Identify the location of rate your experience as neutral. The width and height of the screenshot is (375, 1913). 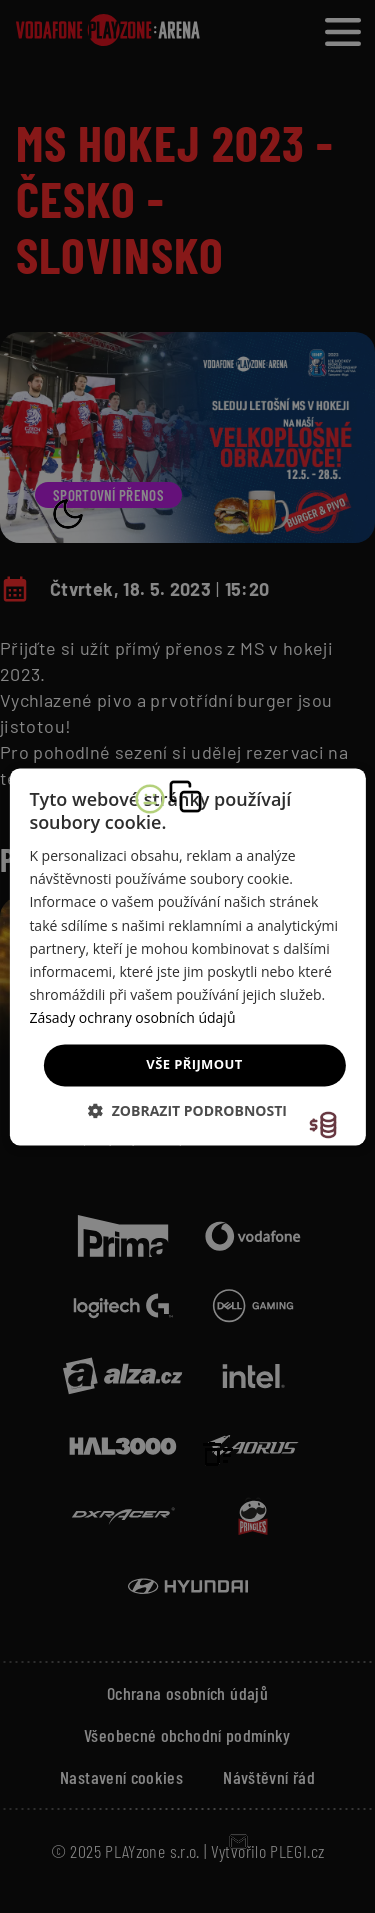
(150, 799).